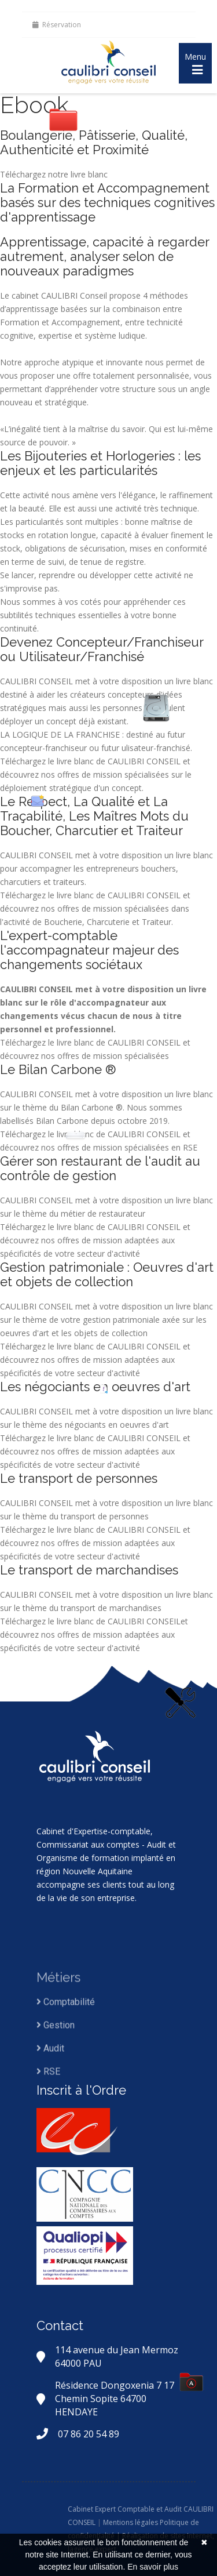 The image size is (217, 2576). I want to click on access startup disk settings, so click(156, 709).